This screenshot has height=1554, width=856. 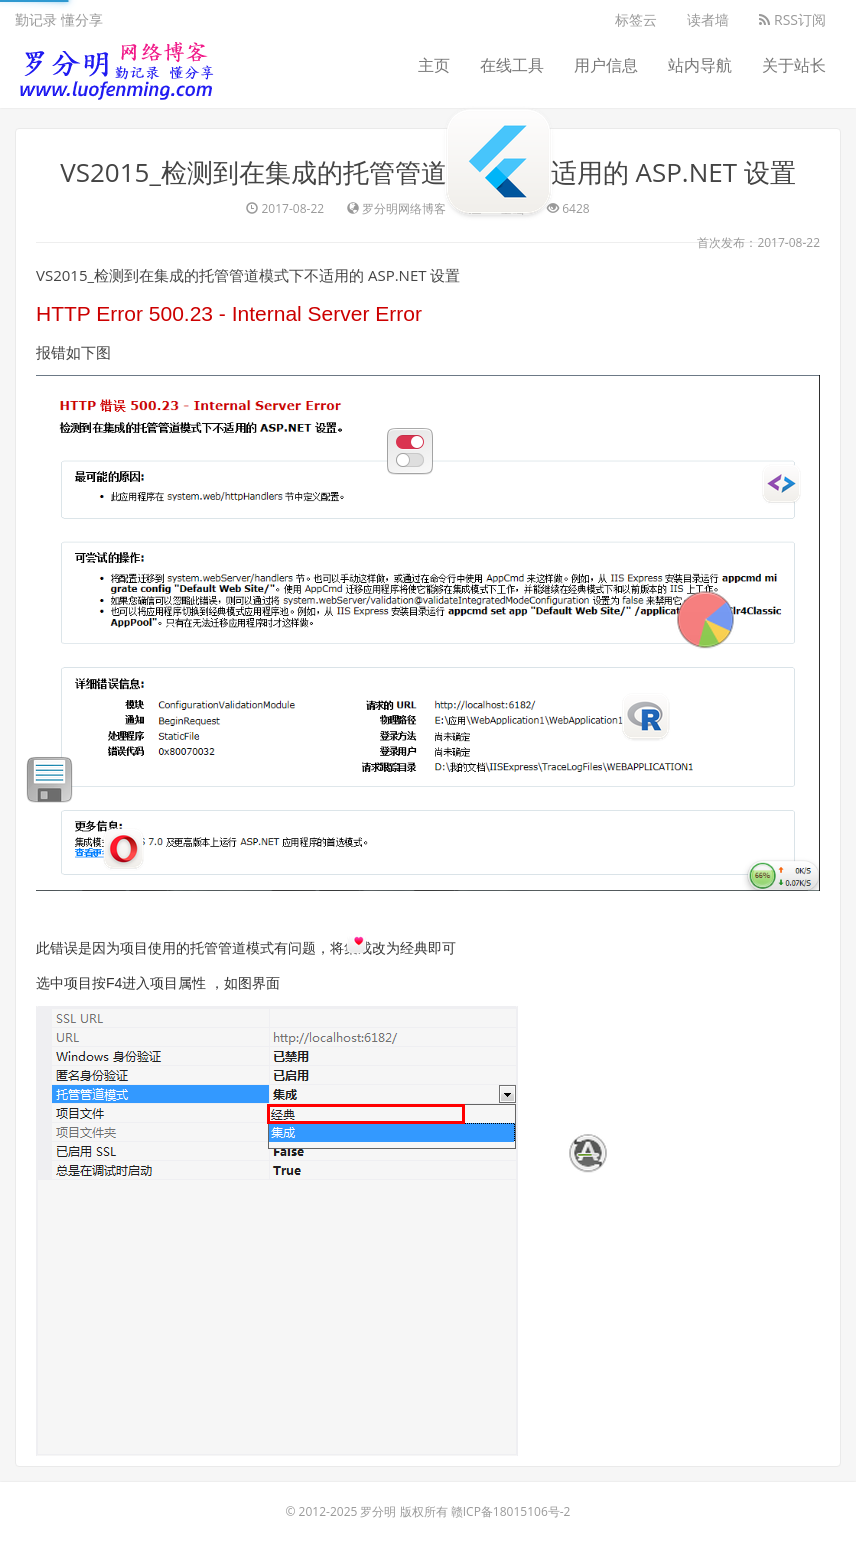 I want to click on check for available system updates, so click(x=588, y=1153).